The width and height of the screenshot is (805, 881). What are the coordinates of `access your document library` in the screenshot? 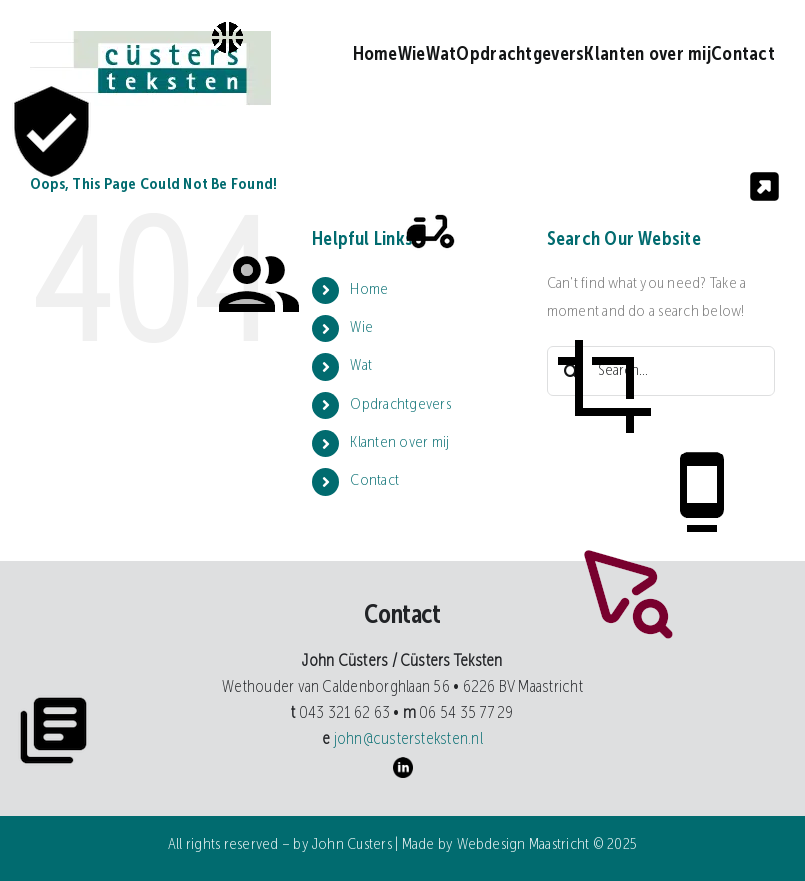 It's located at (53, 730).